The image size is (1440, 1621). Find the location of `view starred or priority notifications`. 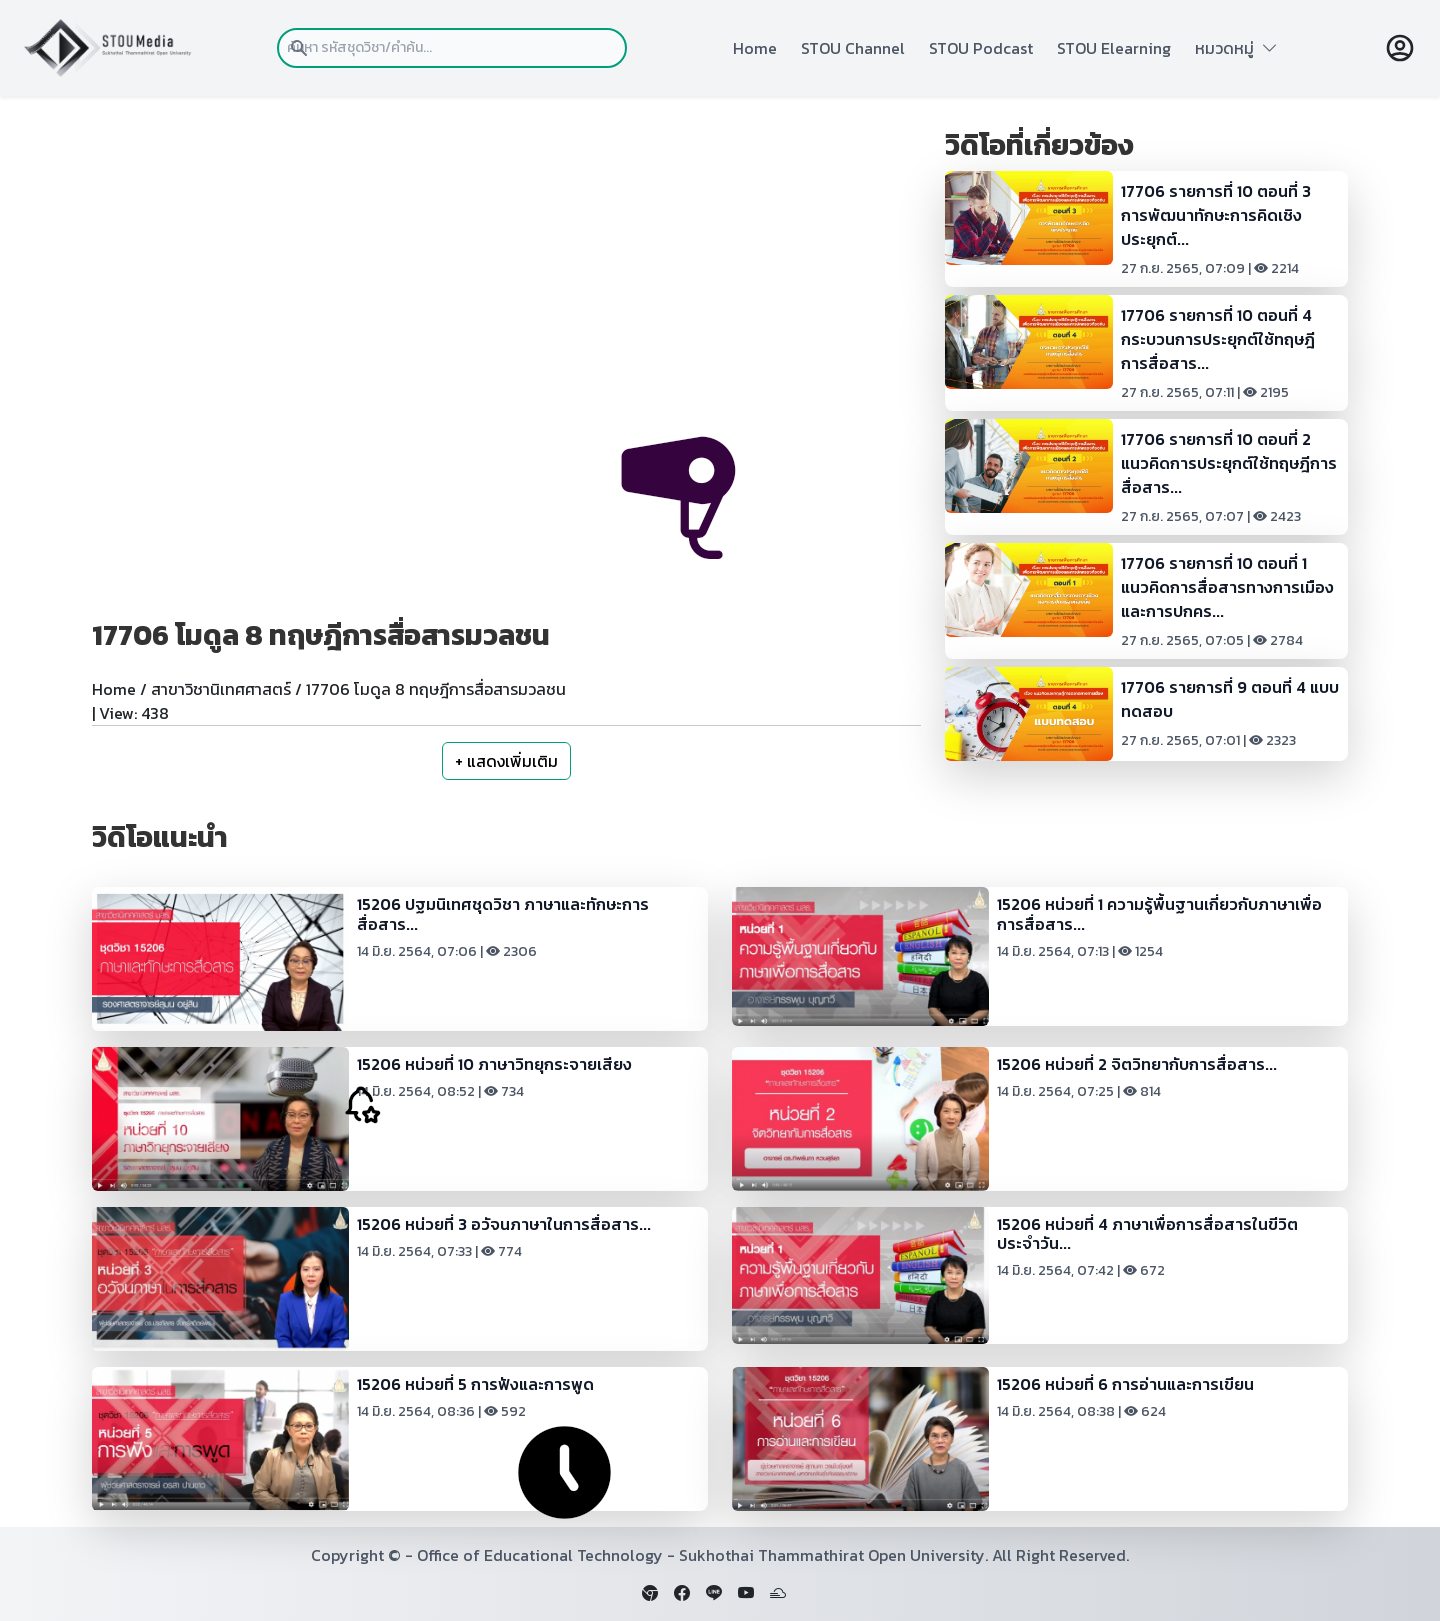

view starred or priority notifications is located at coordinates (361, 1104).